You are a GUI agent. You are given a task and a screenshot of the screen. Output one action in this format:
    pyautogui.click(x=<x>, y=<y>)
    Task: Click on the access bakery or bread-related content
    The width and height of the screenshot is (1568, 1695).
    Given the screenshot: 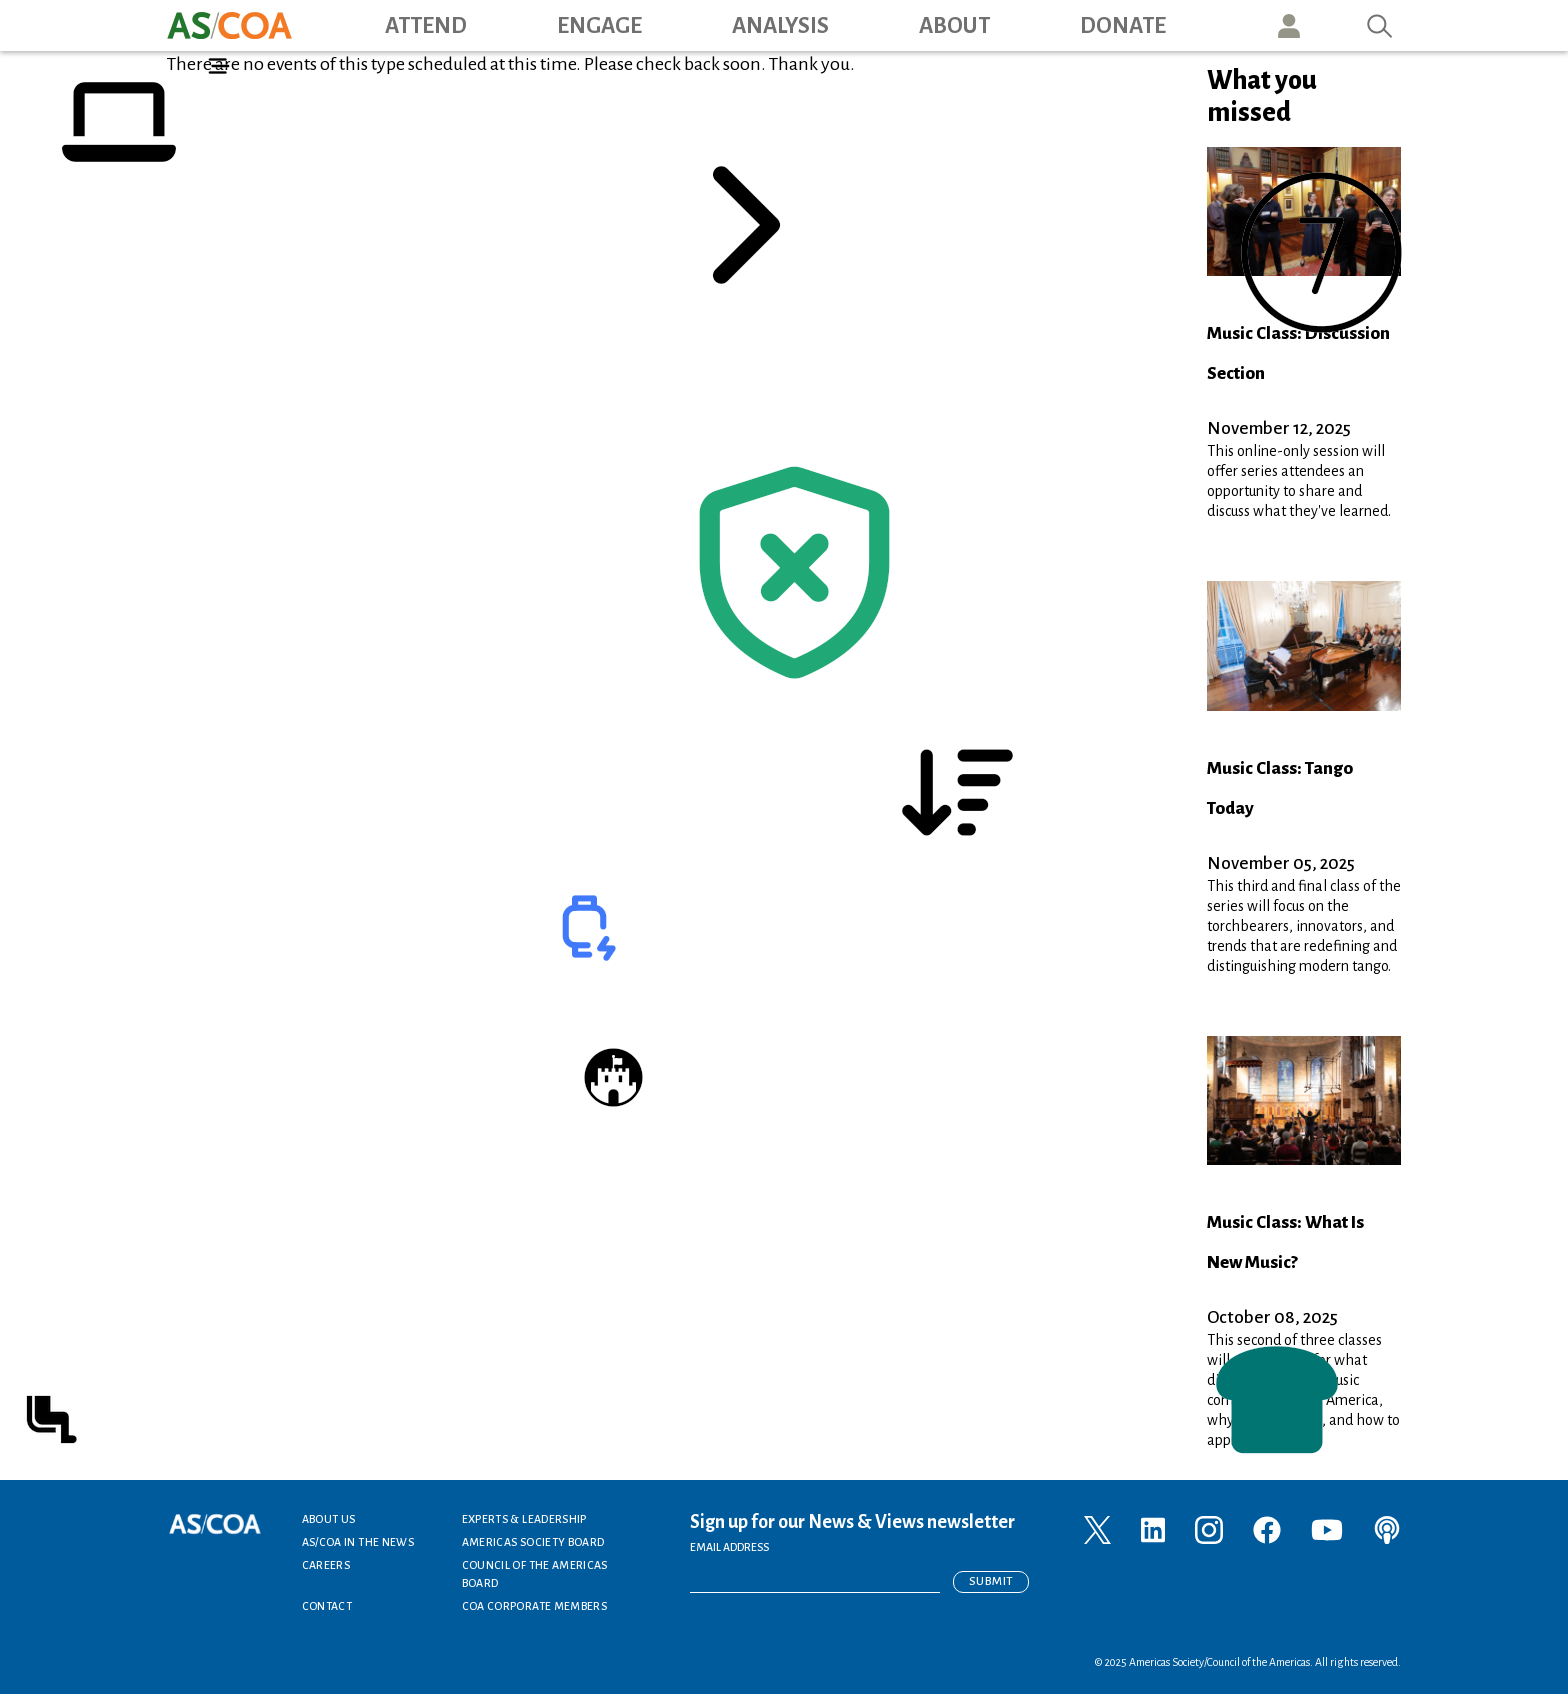 What is the action you would take?
    pyautogui.click(x=1277, y=1400)
    